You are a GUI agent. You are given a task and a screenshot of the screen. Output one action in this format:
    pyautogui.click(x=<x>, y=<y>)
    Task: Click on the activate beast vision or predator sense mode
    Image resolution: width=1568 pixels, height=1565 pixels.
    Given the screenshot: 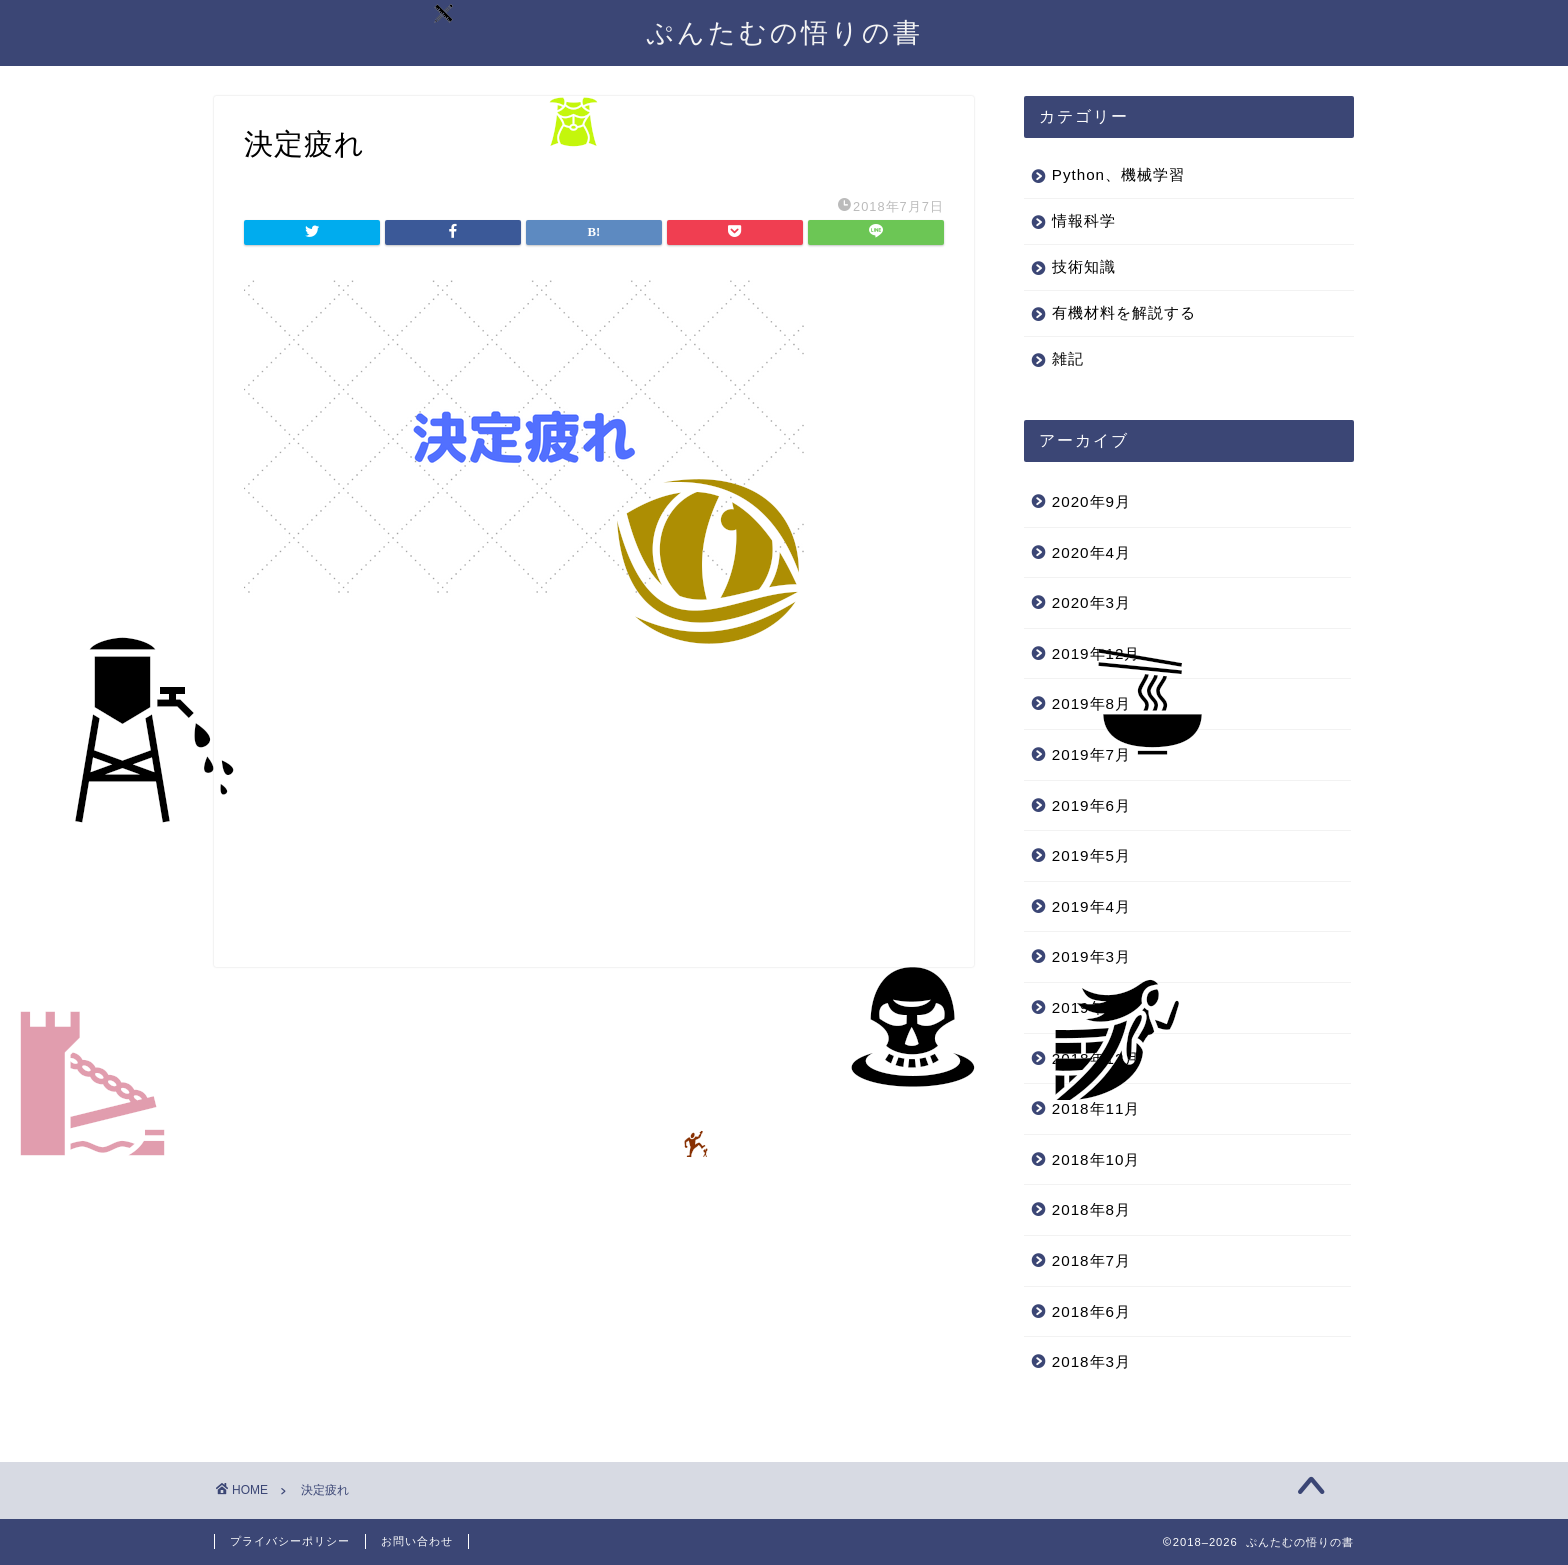 What is the action you would take?
    pyautogui.click(x=707, y=558)
    